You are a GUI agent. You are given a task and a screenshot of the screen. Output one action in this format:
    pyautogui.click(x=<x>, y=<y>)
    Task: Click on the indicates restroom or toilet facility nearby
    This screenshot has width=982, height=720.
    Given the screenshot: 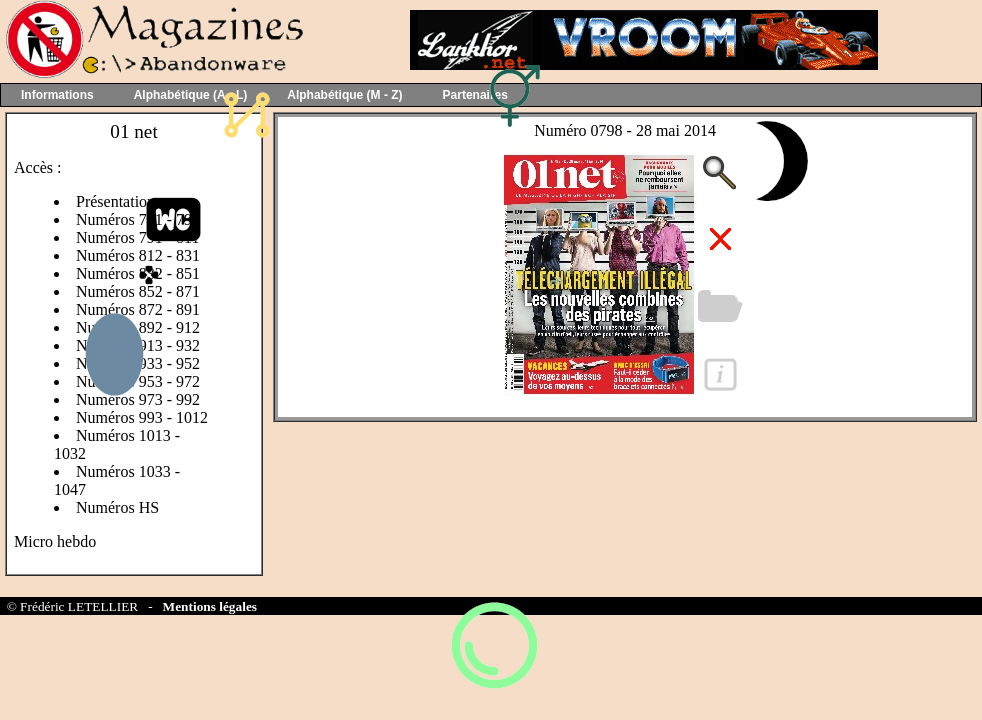 What is the action you would take?
    pyautogui.click(x=173, y=219)
    